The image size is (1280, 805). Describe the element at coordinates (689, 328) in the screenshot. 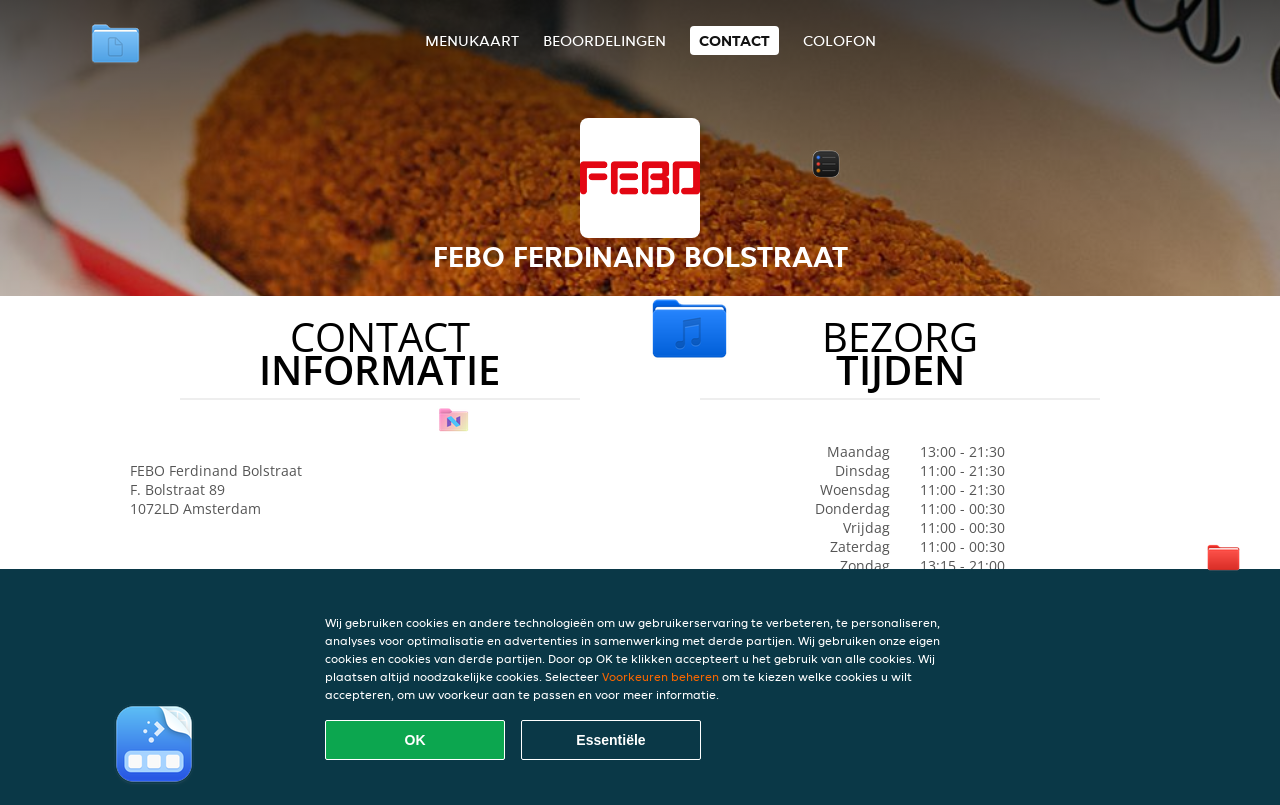

I see `open your music files folder` at that location.